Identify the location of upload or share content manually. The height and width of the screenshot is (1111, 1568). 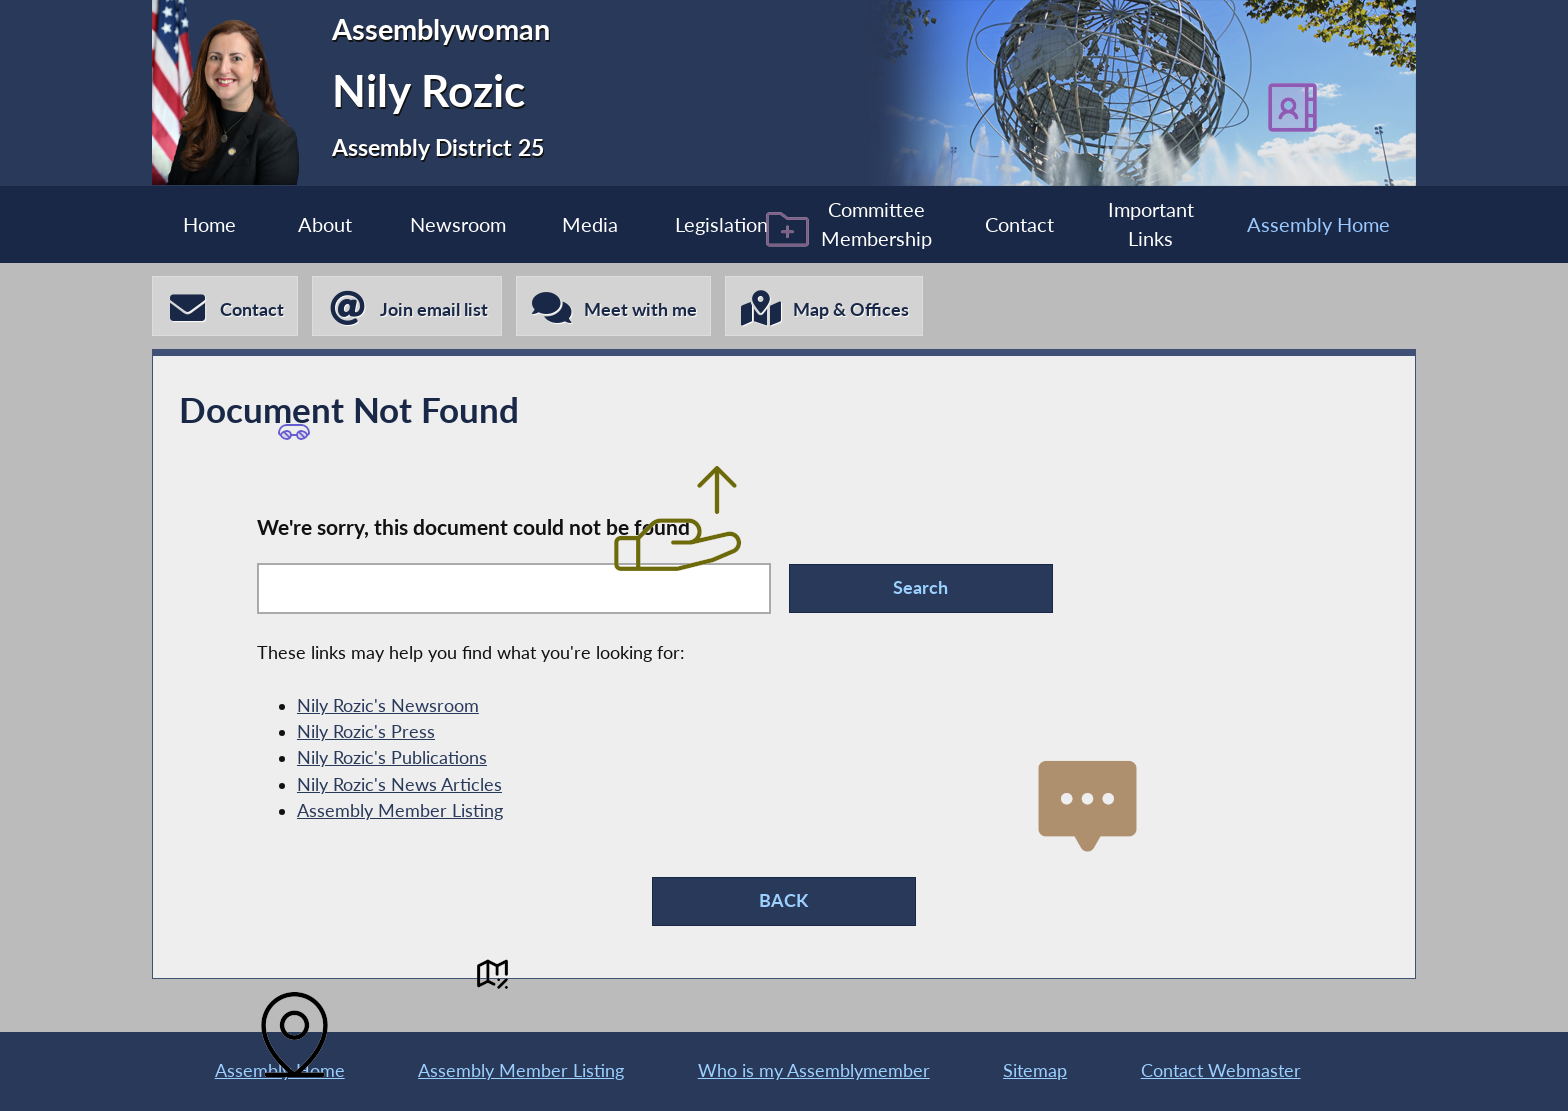
(682, 525).